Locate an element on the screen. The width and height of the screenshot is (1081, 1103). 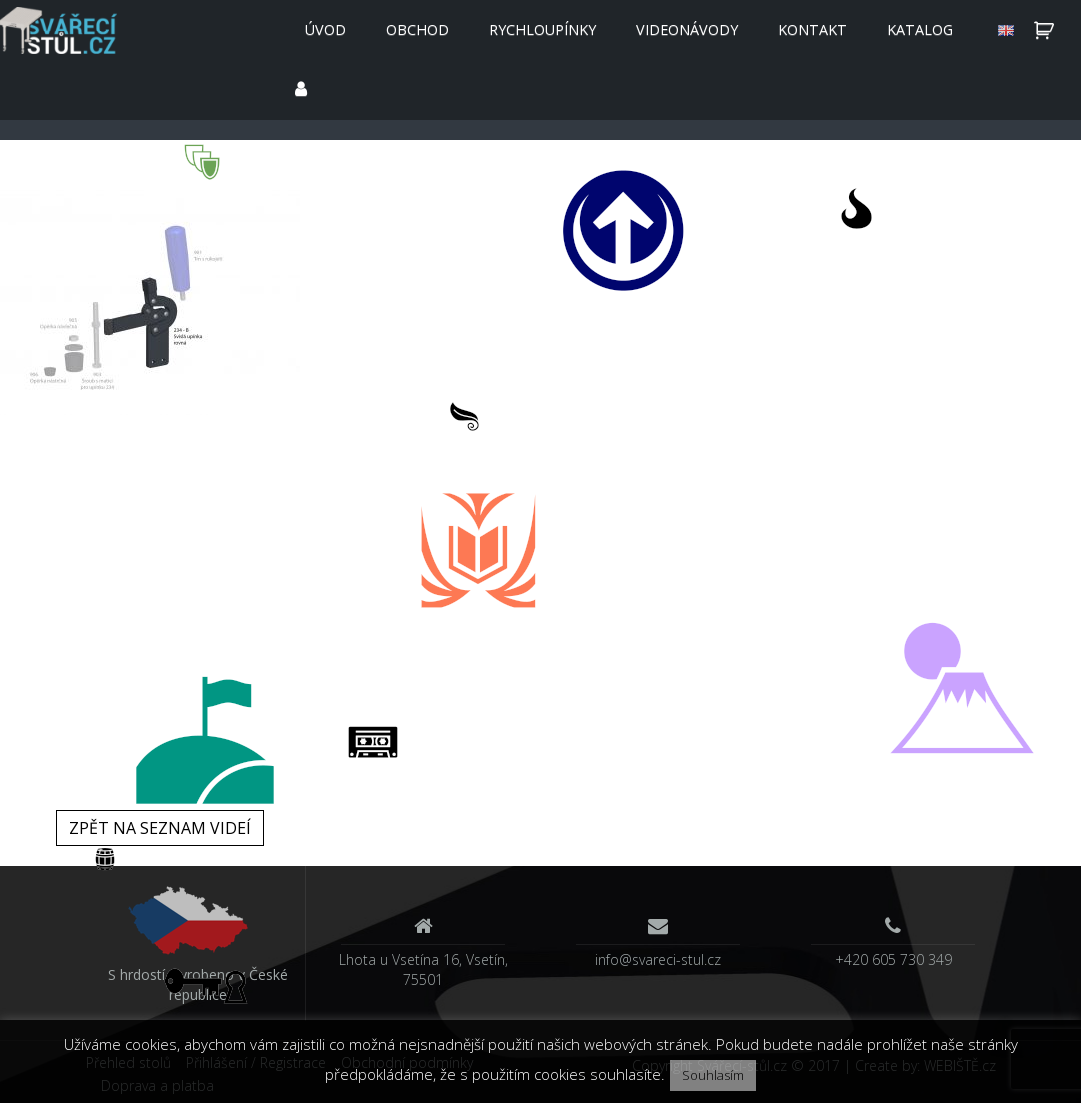
indicates hot or trending content is located at coordinates (856, 208).